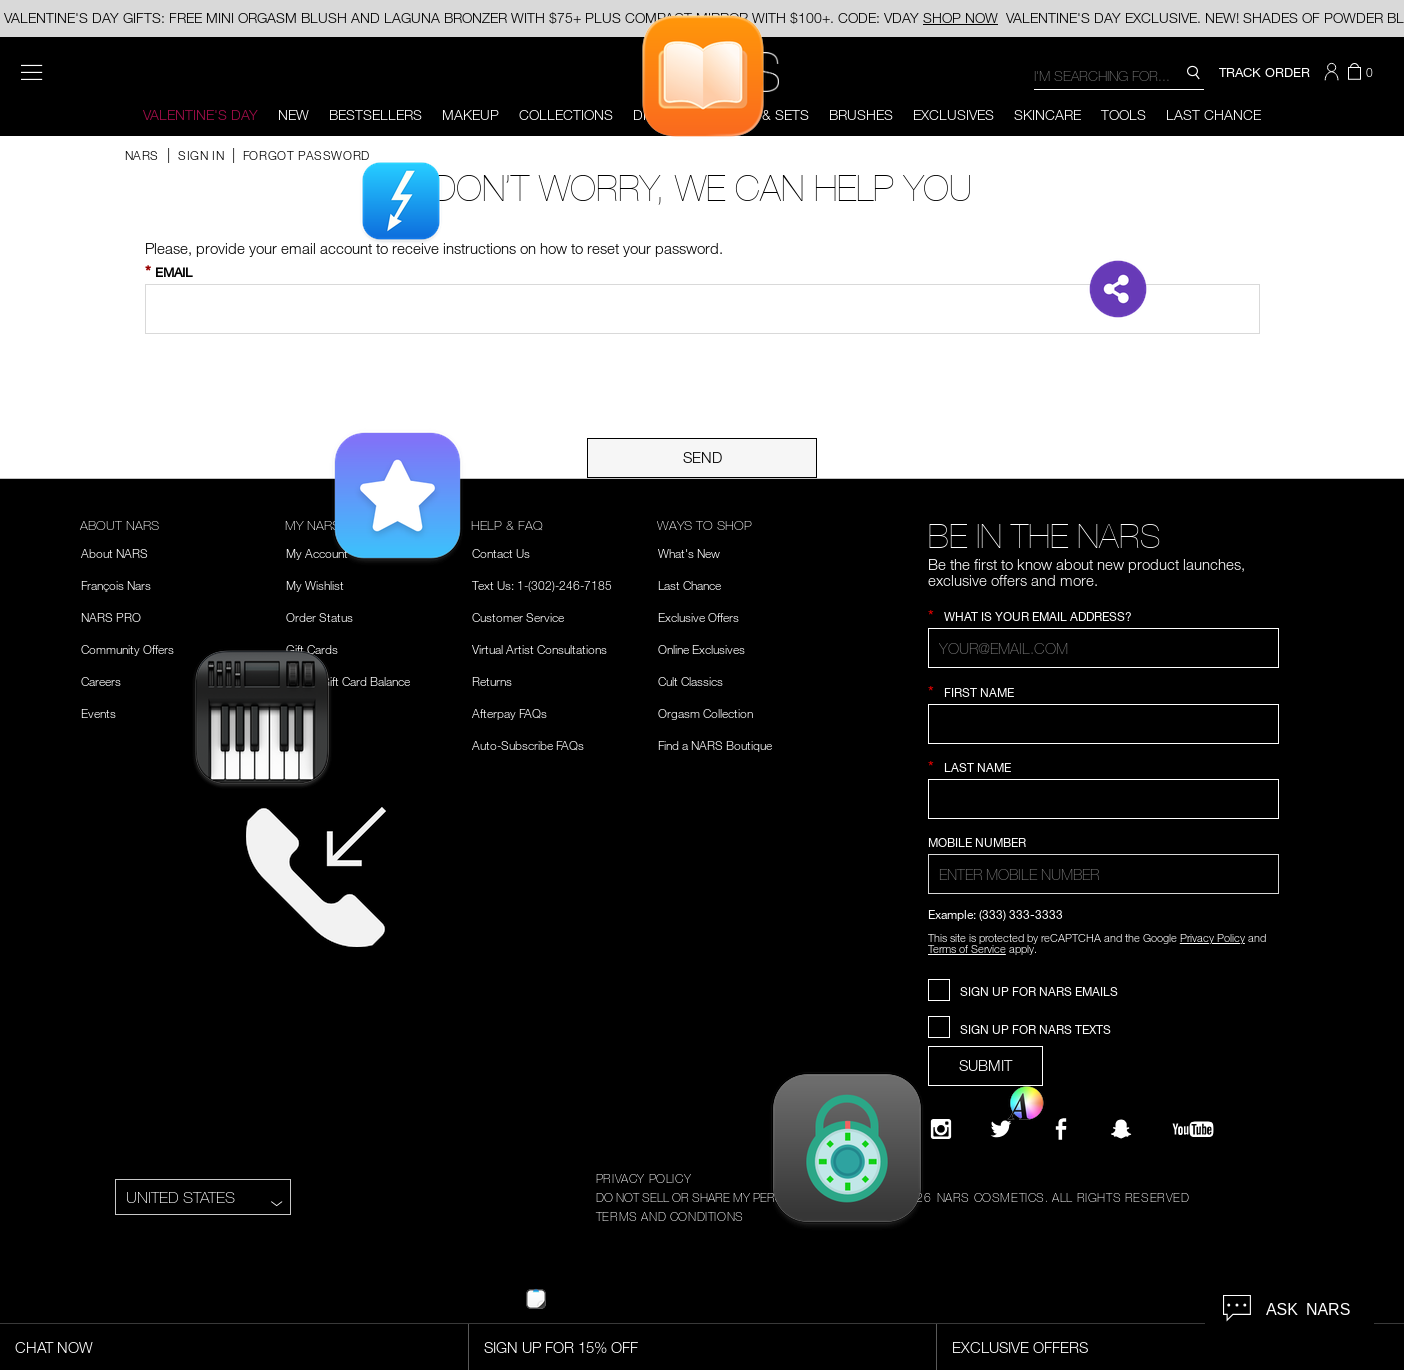 Image resolution: width=1404 pixels, height=1370 pixels. Describe the element at coordinates (1025, 1100) in the screenshot. I see `customize font and color settings` at that location.